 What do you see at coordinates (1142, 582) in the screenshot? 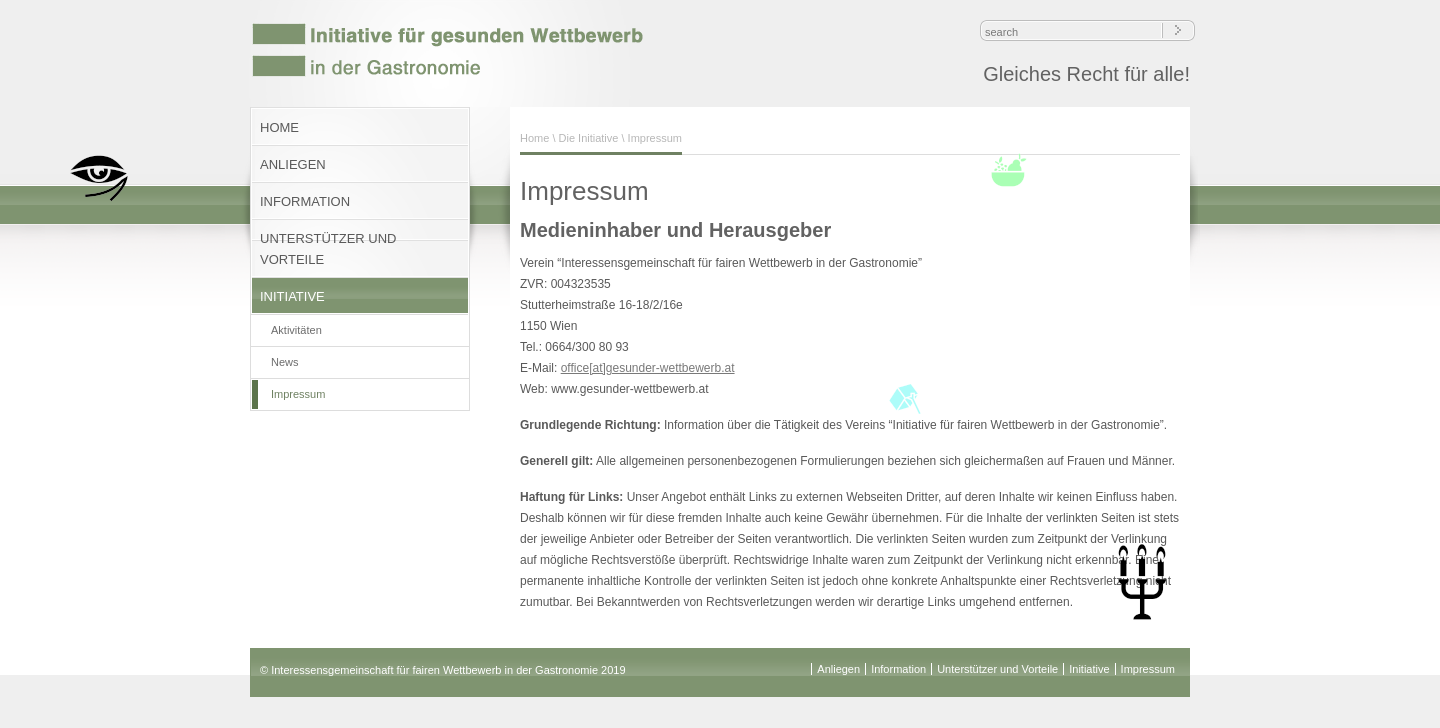
I see `decorative lighting or ambiance setting` at bounding box center [1142, 582].